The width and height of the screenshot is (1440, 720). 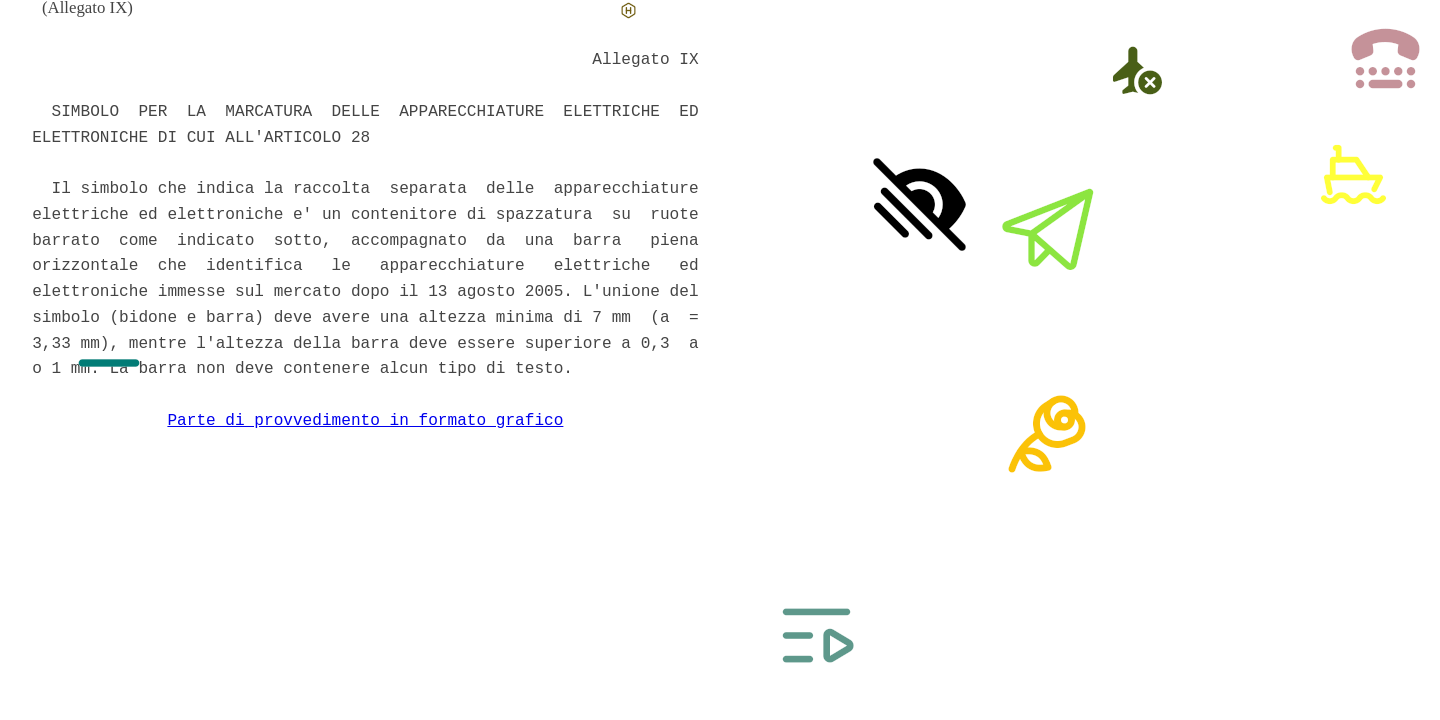 What do you see at coordinates (628, 10) in the screenshot?
I see `open Hexo blogging framework` at bounding box center [628, 10].